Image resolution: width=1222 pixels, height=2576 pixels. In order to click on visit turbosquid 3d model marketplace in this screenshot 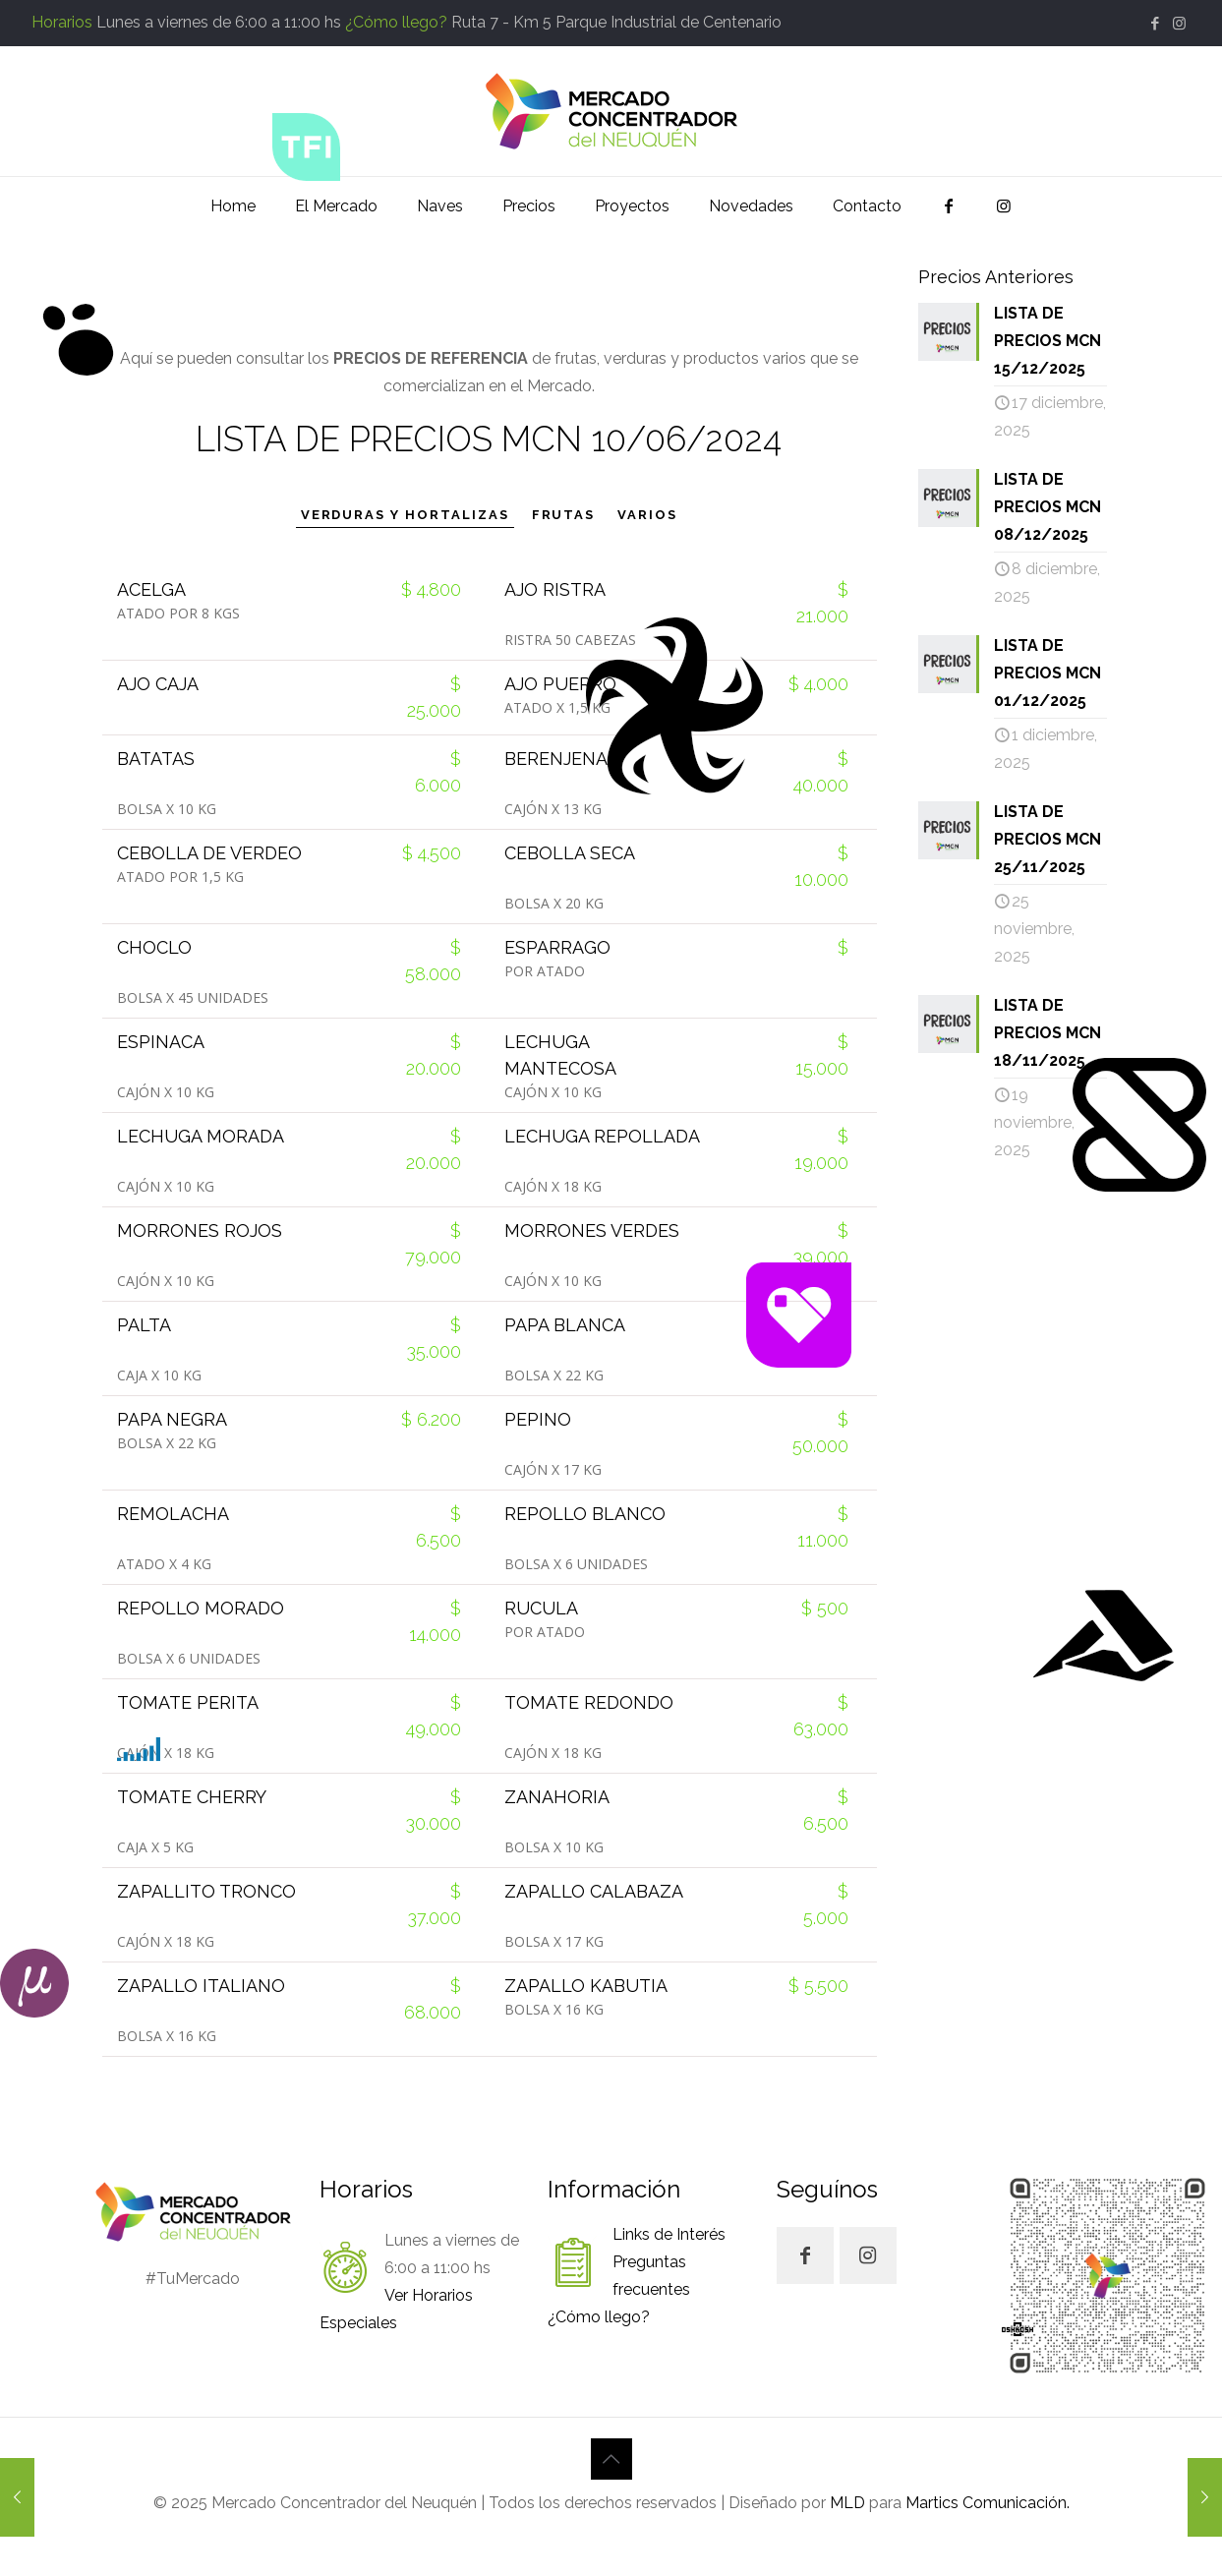, I will do `click(674, 706)`.